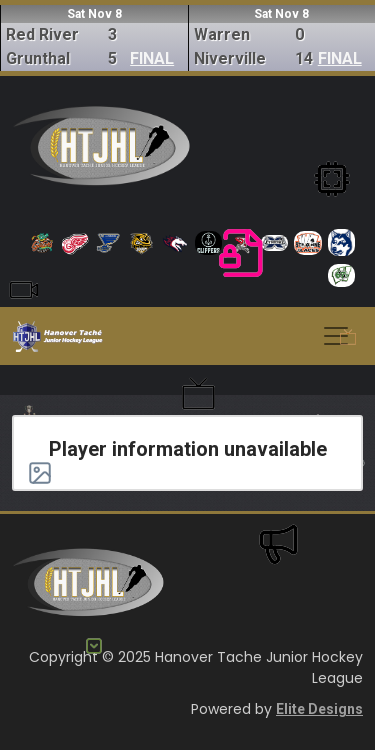 The image size is (375, 750). I want to click on make an announcement or broadcast, so click(278, 543).